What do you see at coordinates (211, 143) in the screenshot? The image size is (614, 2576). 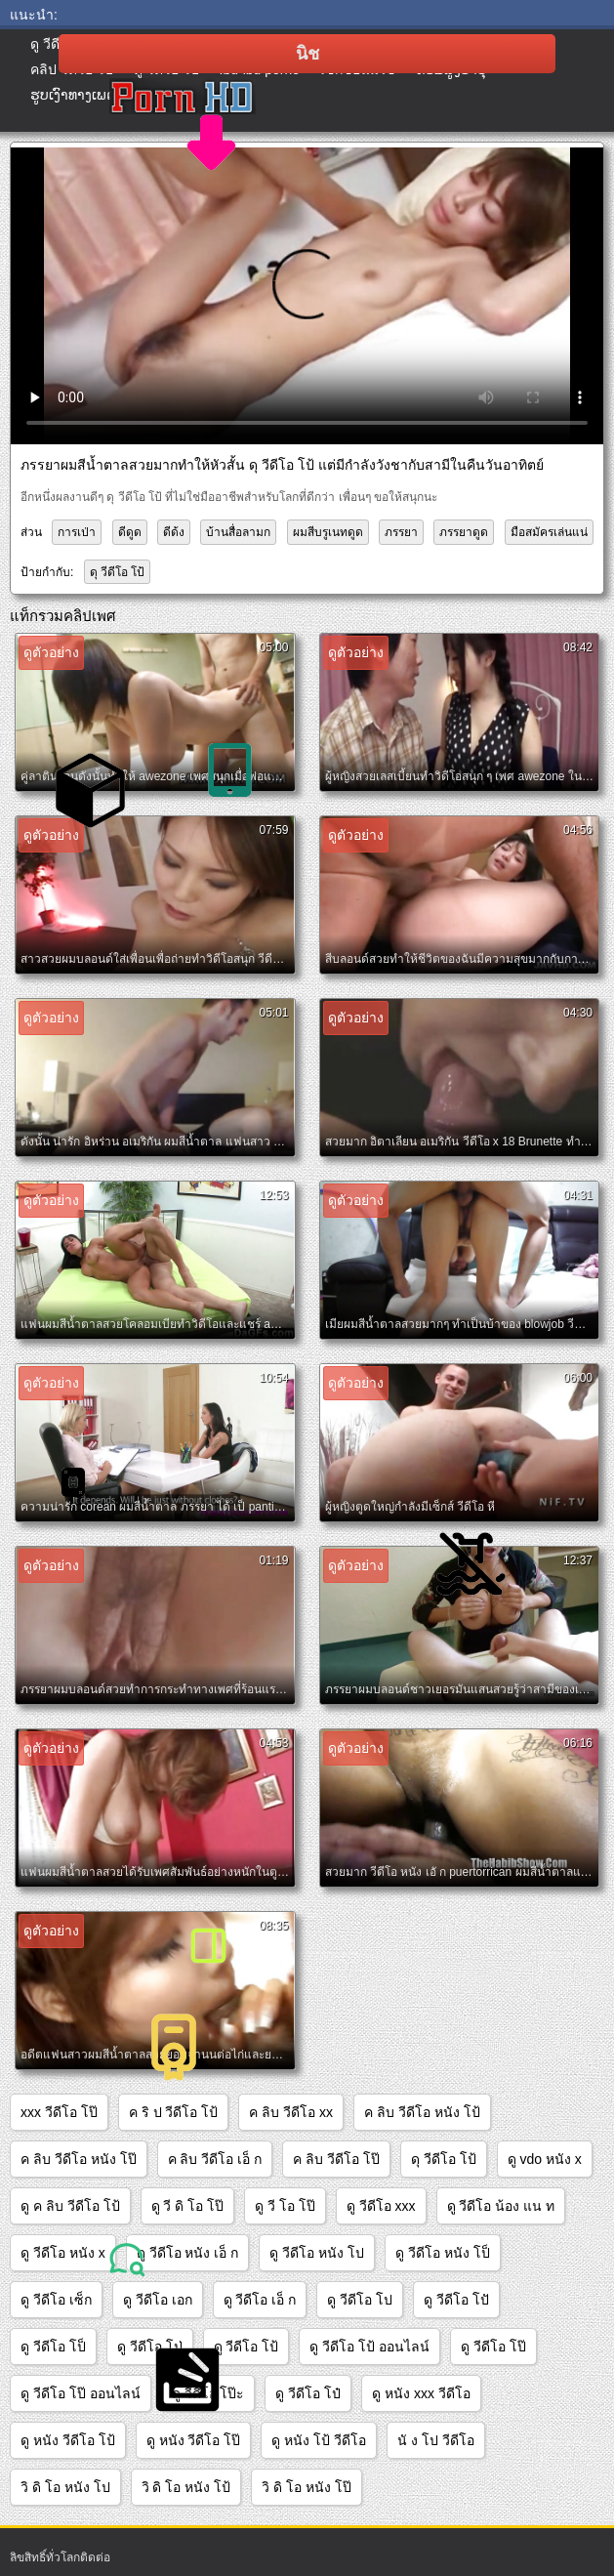 I see `download a file or content` at bounding box center [211, 143].